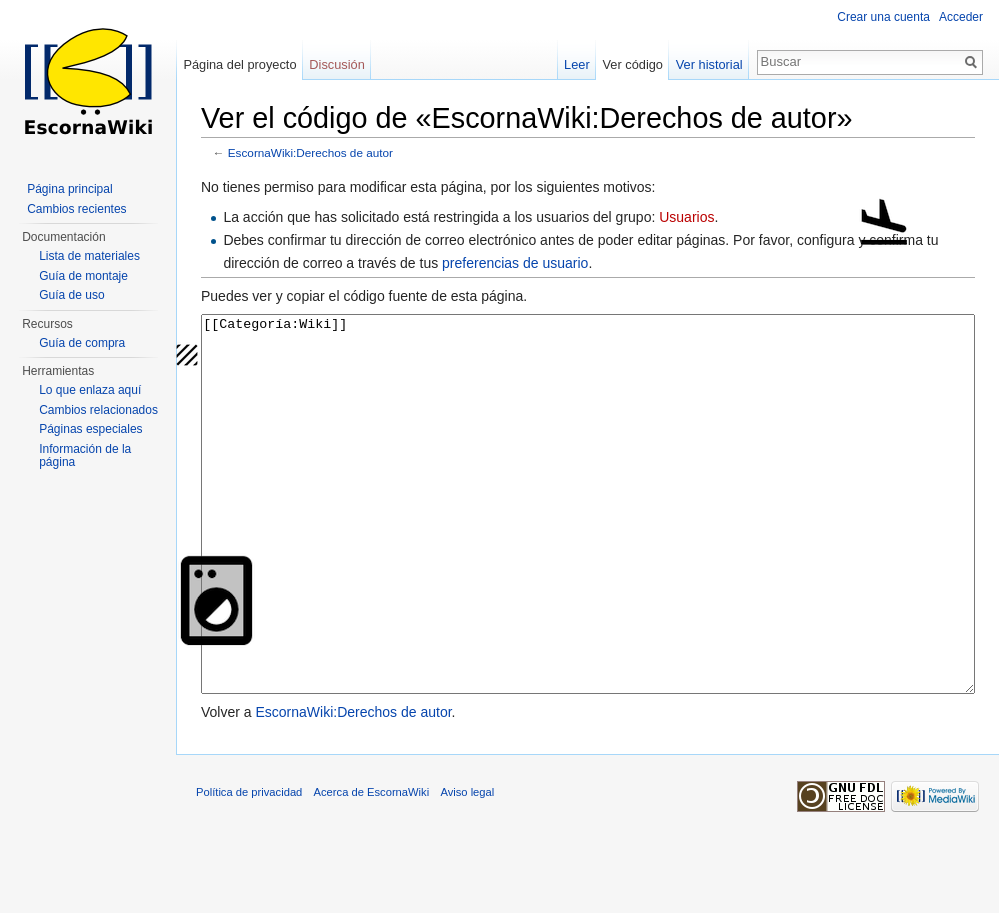 This screenshot has height=913, width=999. Describe the element at coordinates (884, 223) in the screenshot. I see `indicates an arriving flight` at that location.